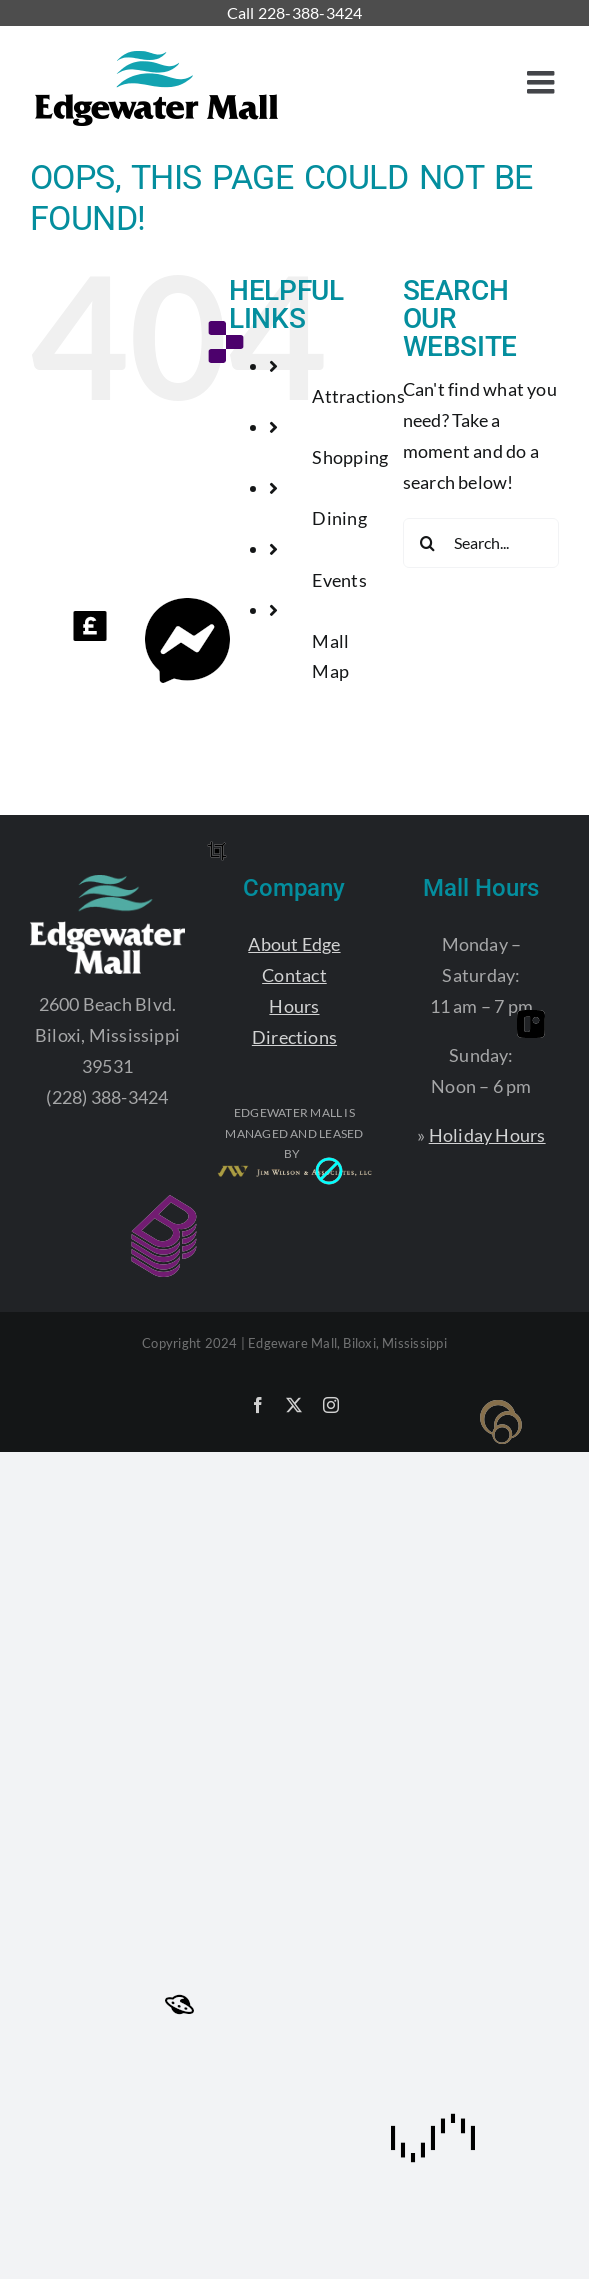 The width and height of the screenshot is (589, 2279). Describe the element at coordinates (90, 626) in the screenshot. I see `access British pound currency settings` at that location.